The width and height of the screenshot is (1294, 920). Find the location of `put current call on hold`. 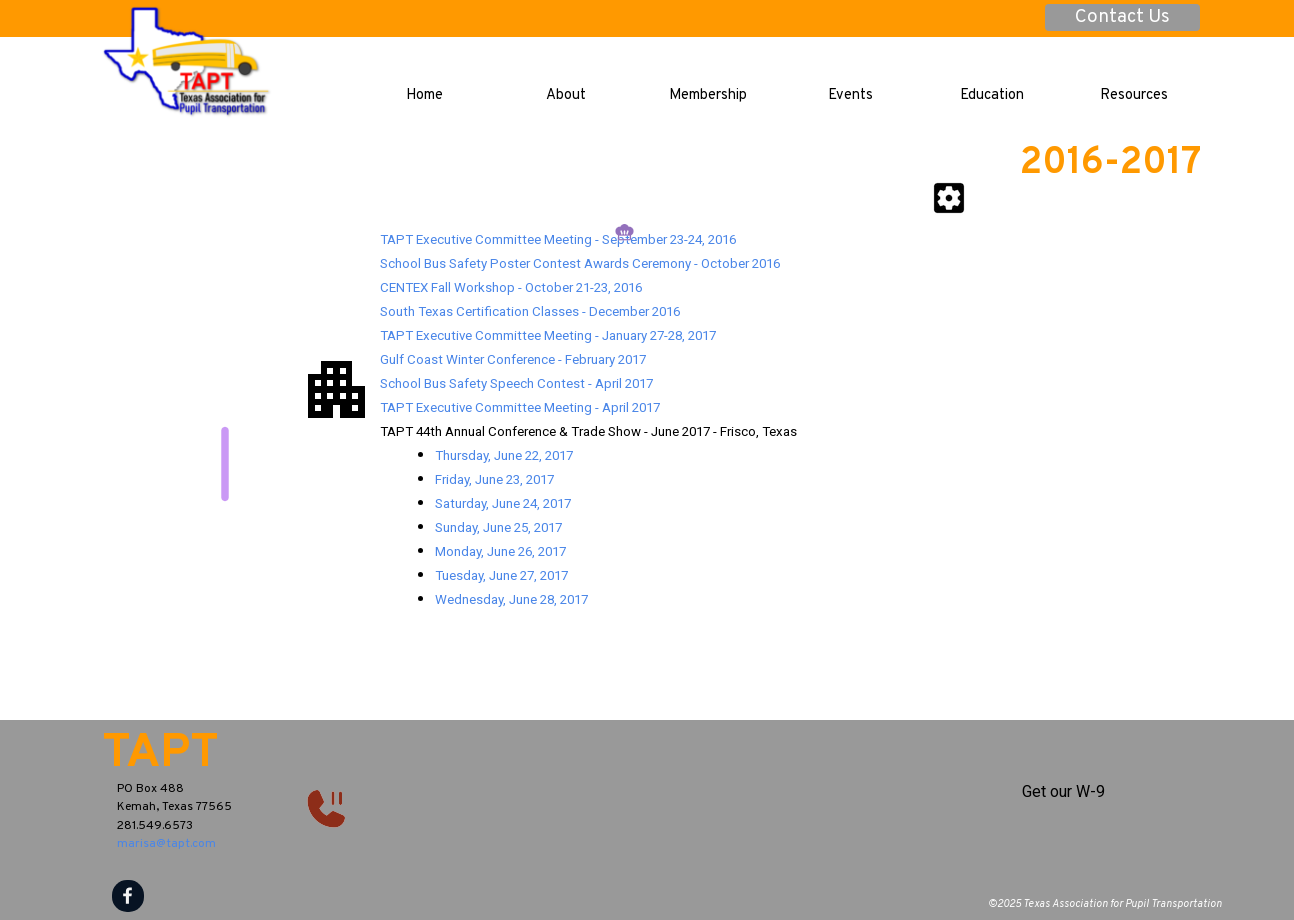

put current call on hold is located at coordinates (327, 808).